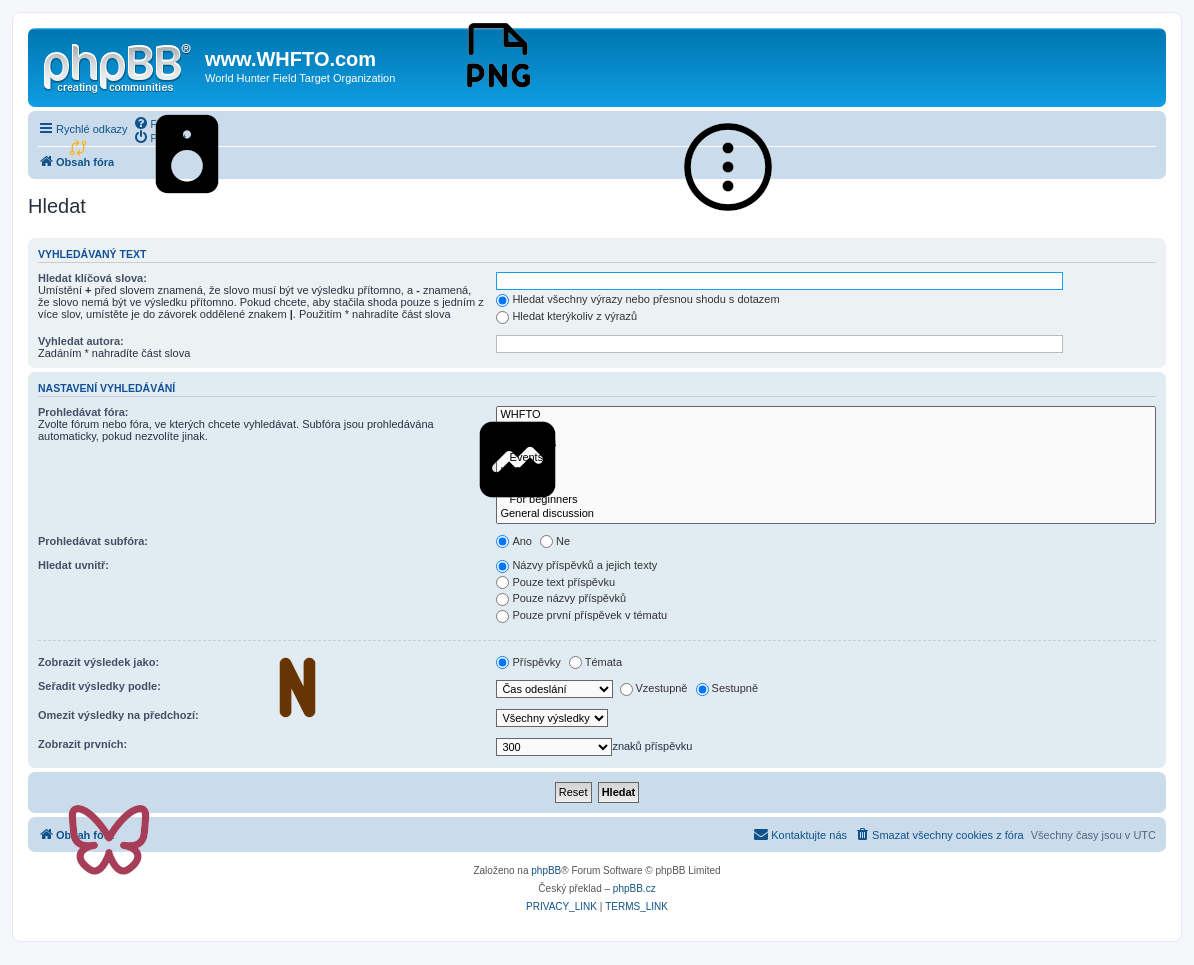 The height and width of the screenshot is (965, 1194). Describe the element at coordinates (109, 838) in the screenshot. I see `open the Bluesky app` at that location.